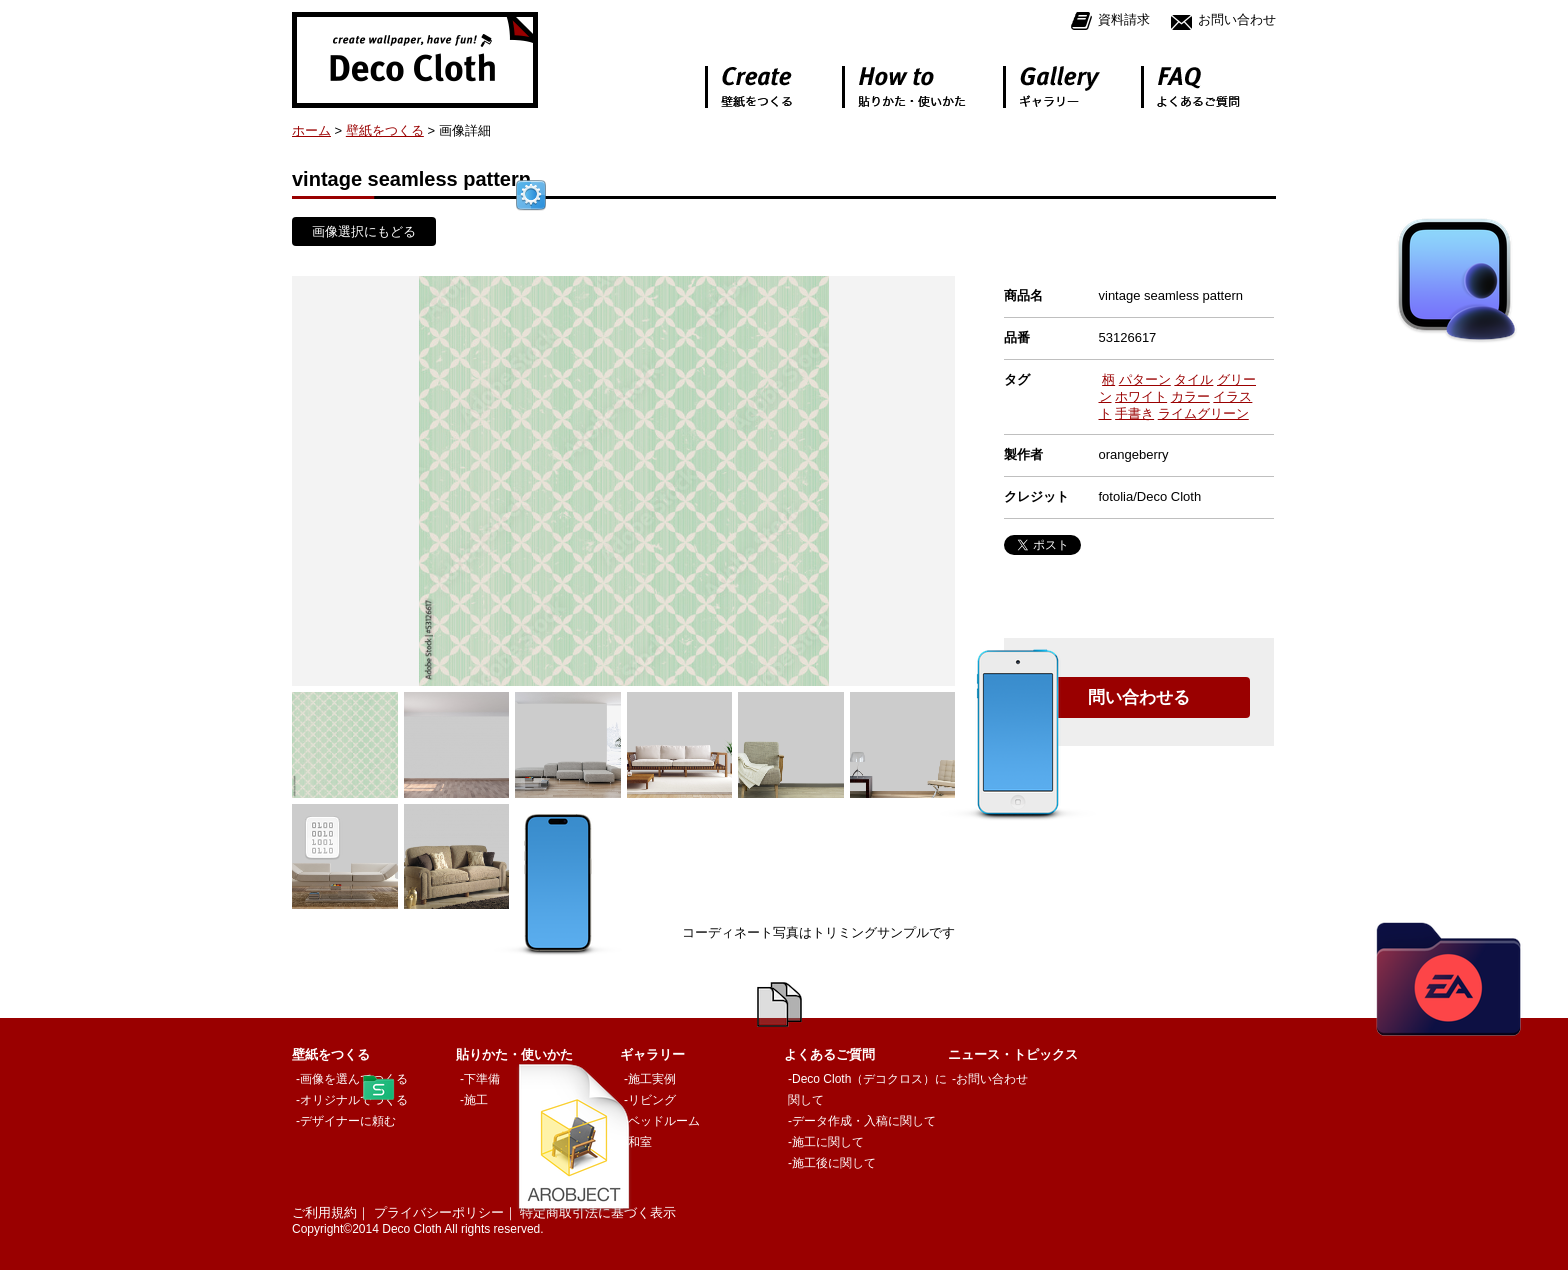 The width and height of the screenshot is (1568, 1270). What do you see at coordinates (1454, 274) in the screenshot?
I see `start or join a screen sharing session` at bounding box center [1454, 274].